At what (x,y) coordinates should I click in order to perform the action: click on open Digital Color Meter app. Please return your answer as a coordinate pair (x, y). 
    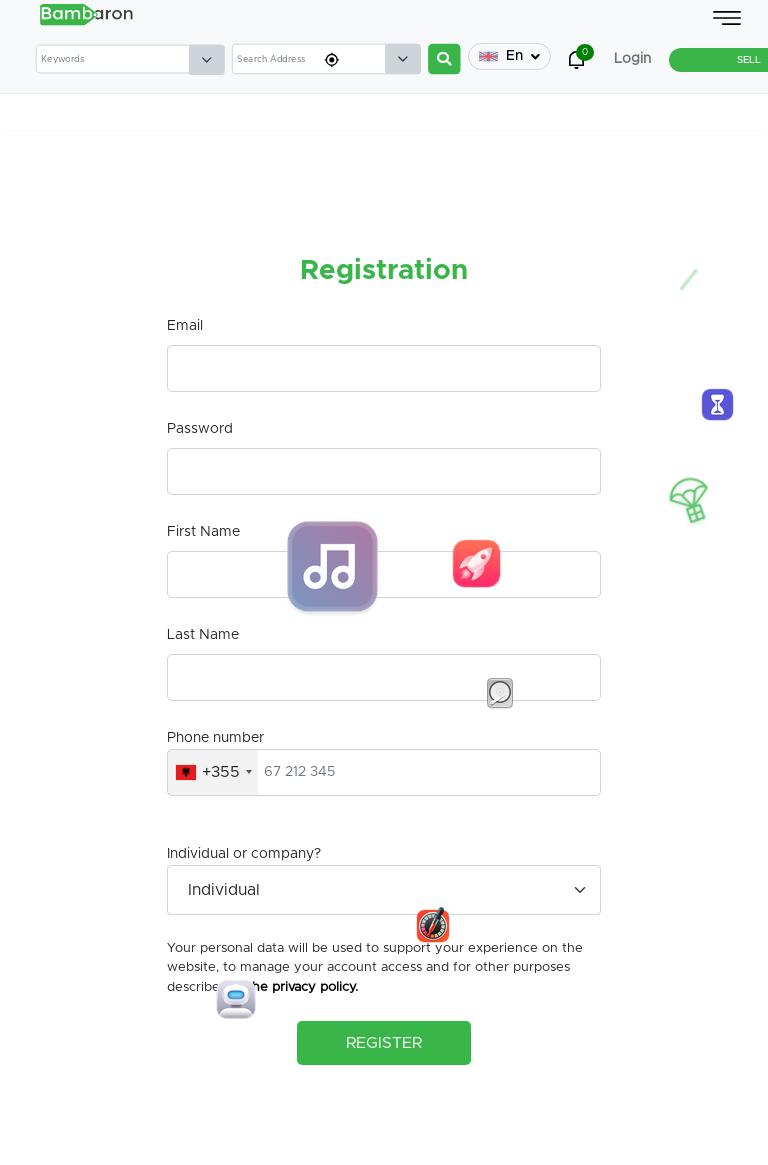
    Looking at the image, I should click on (433, 926).